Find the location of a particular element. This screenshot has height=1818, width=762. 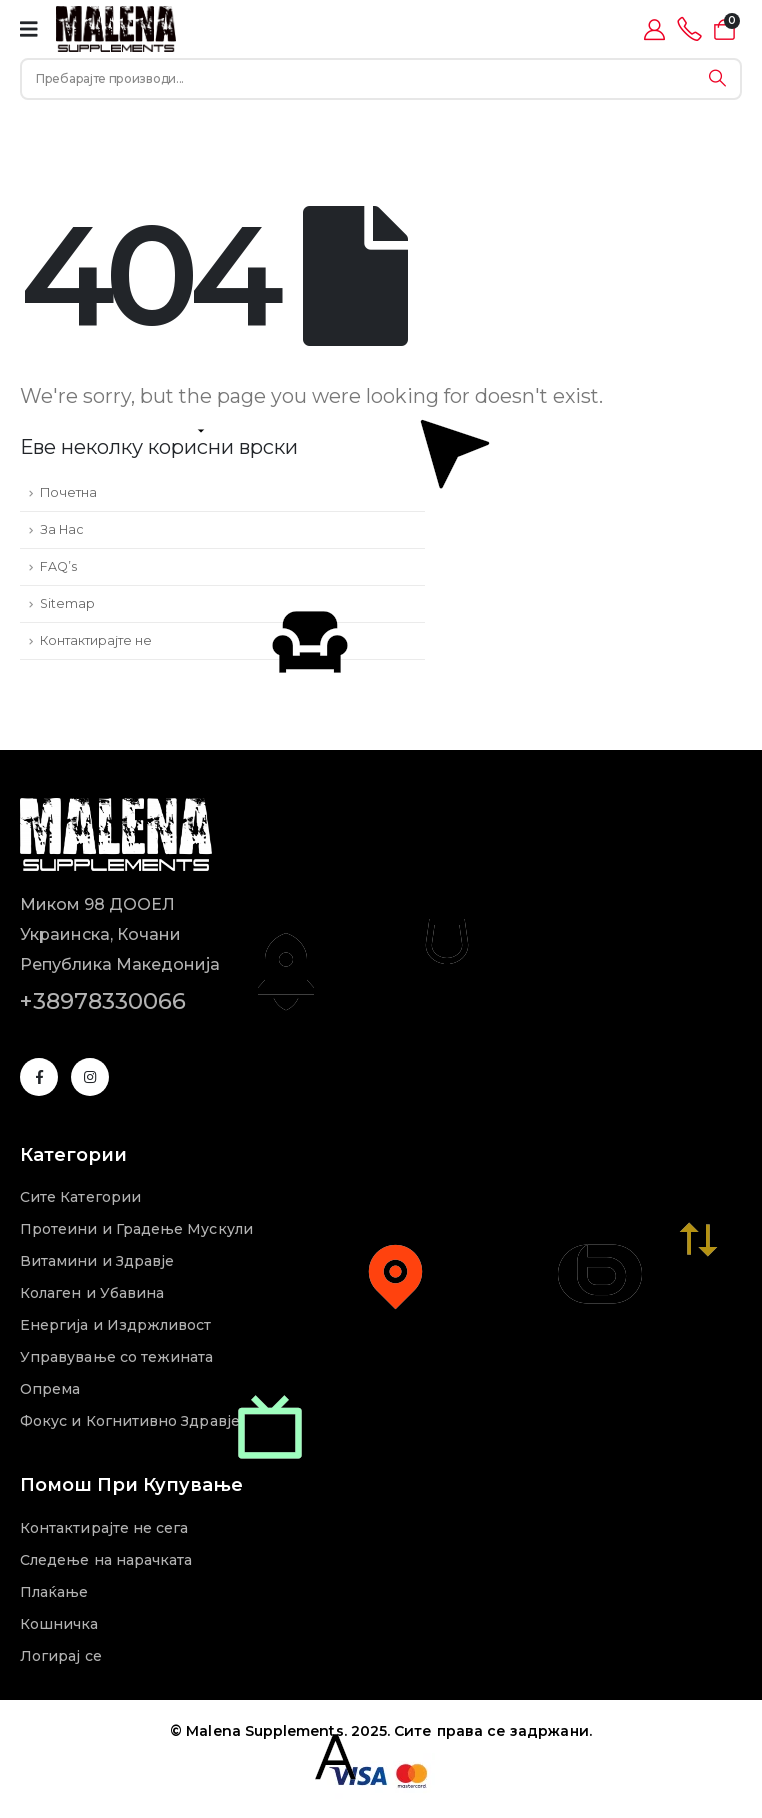

start navigation to destination is located at coordinates (454, 453).